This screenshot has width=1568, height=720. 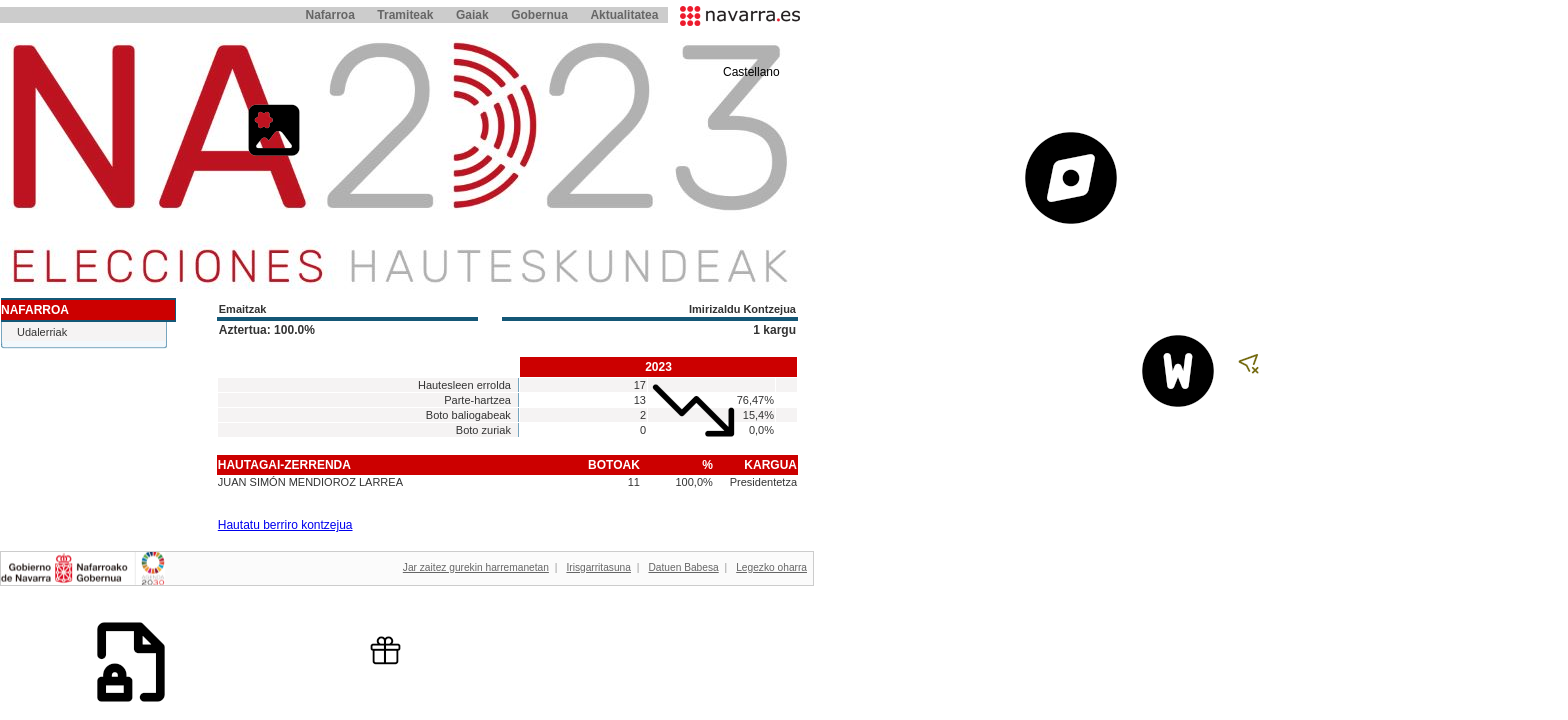 I want to click on open the discord server discovery page, so click(x=1071, y=178).